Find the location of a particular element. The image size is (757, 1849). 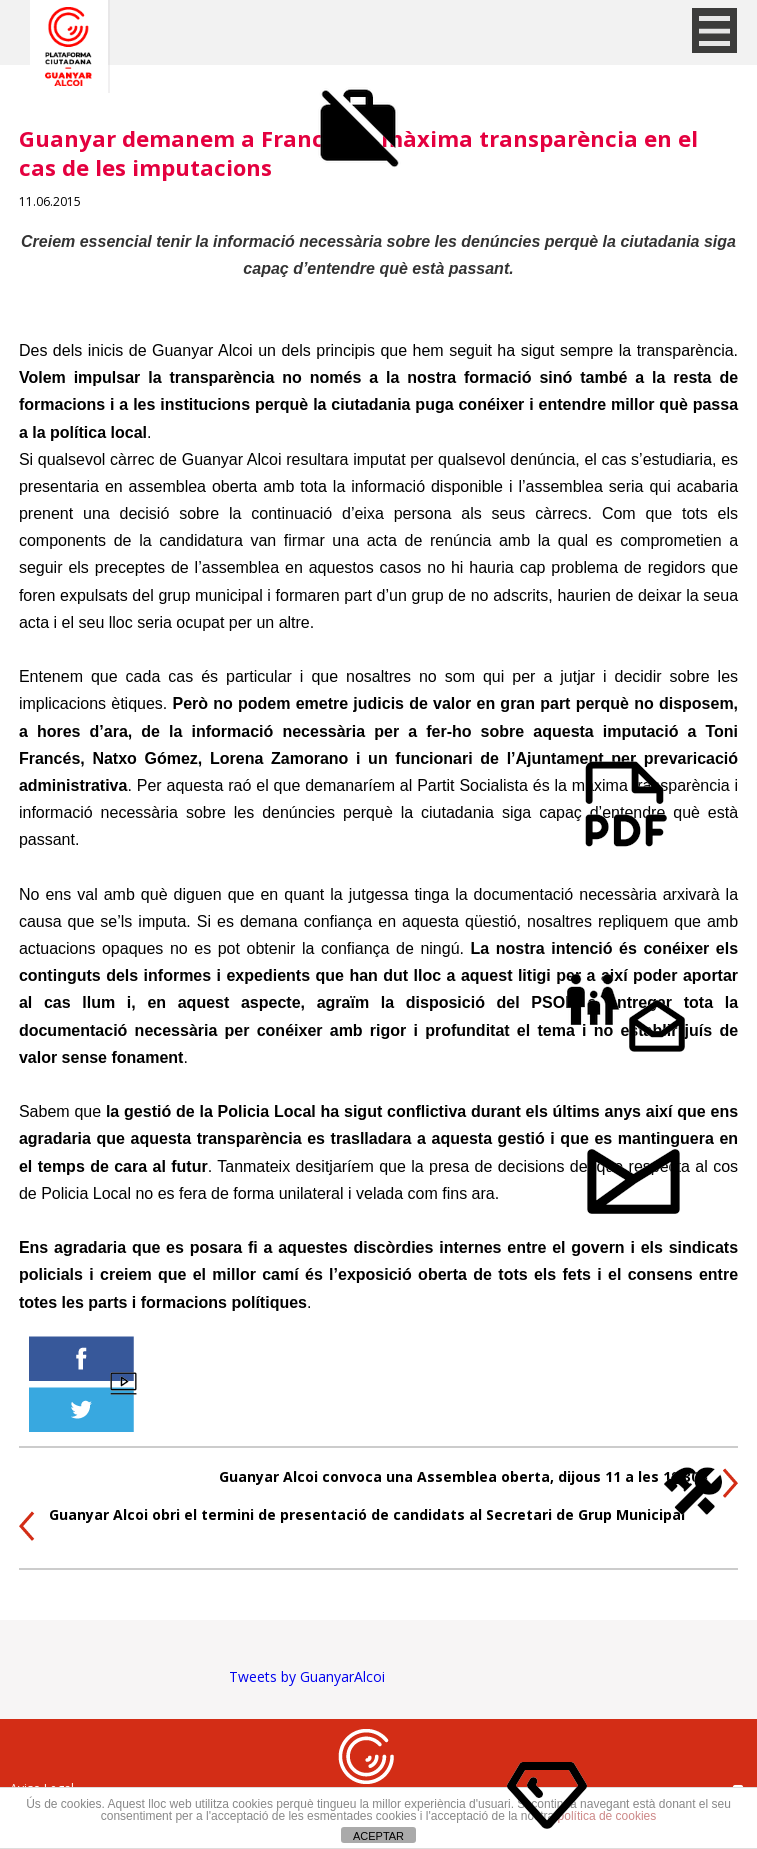

campaign monitor logo is located at coordinates (633, 1181).